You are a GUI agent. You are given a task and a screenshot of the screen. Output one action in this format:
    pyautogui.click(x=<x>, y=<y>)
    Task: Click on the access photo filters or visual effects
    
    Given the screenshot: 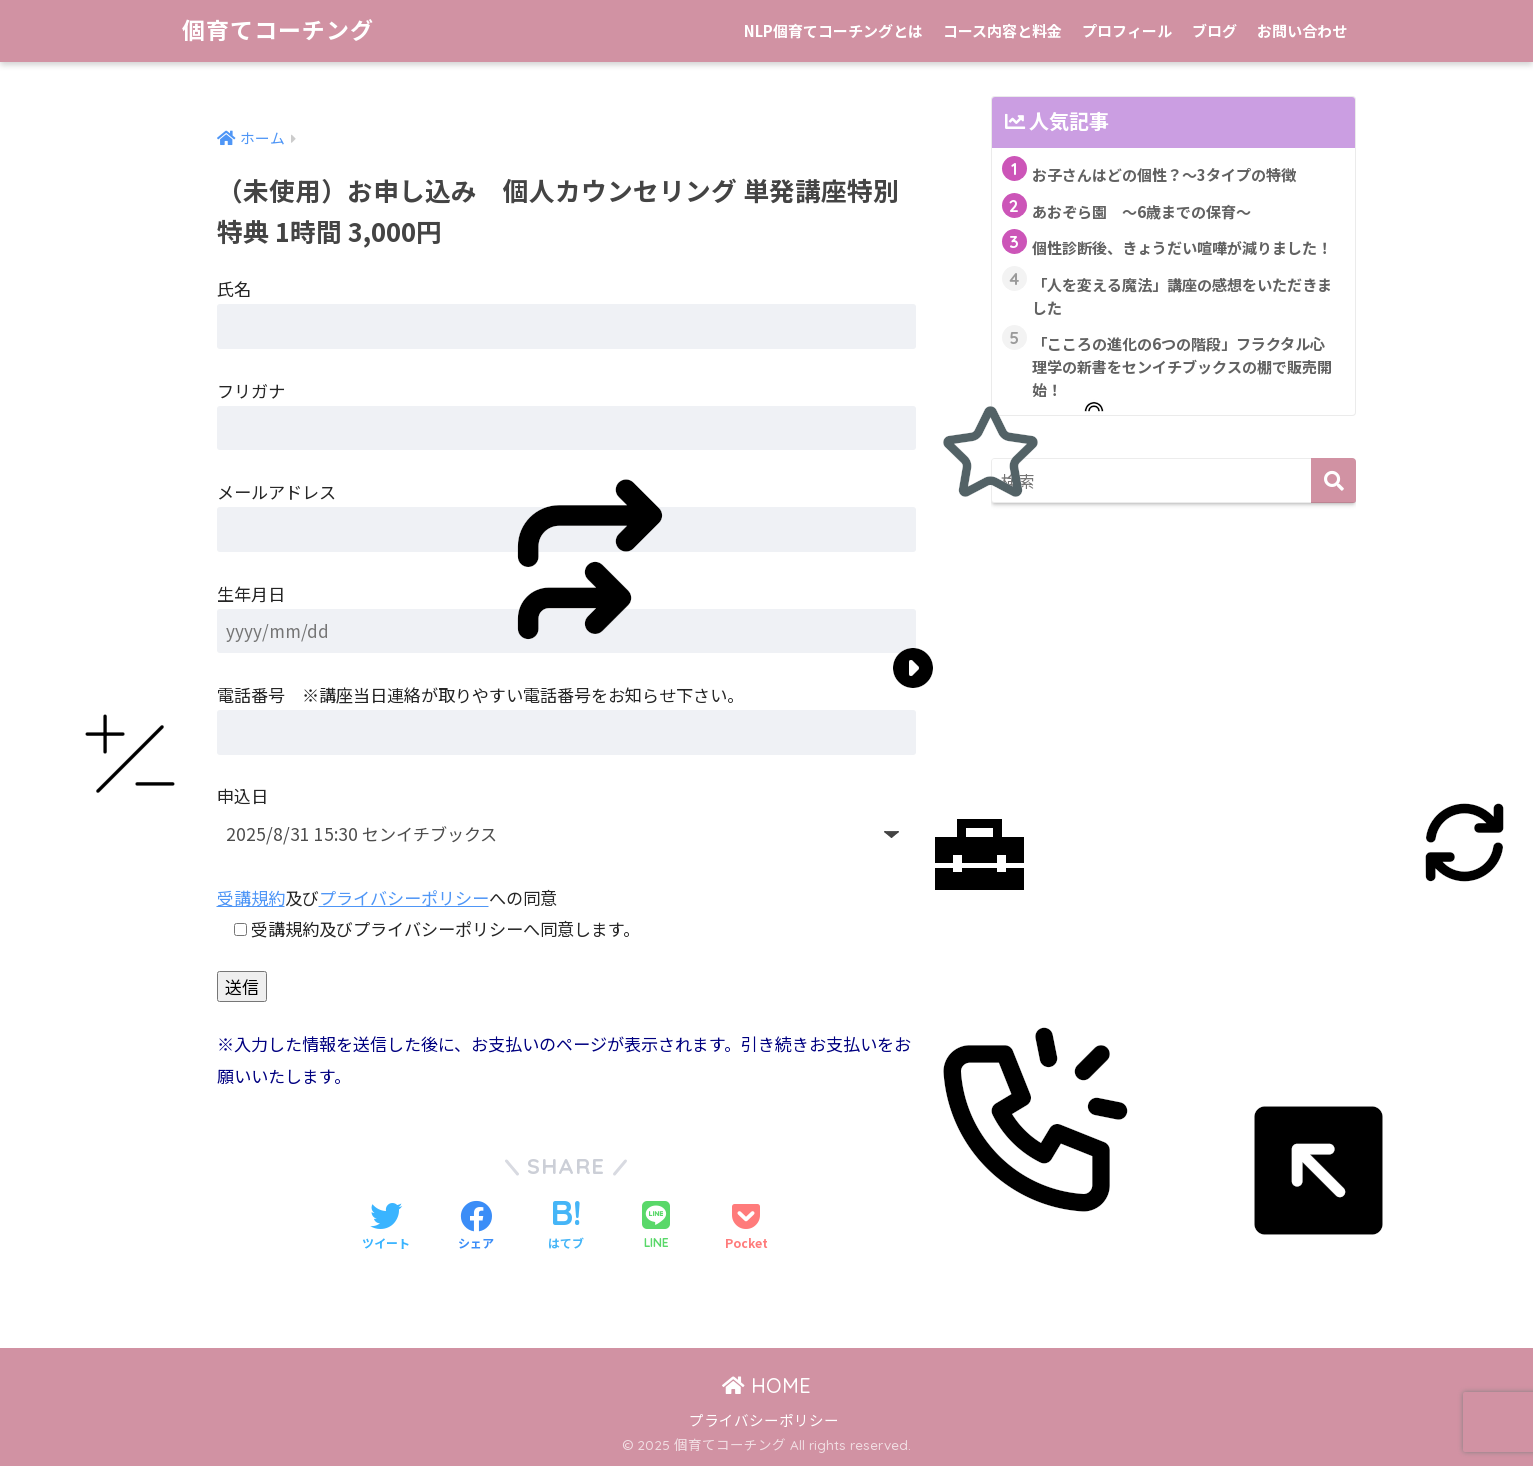 What is the action you would take?
    pyautogui.click(x=1094, y=407)
    